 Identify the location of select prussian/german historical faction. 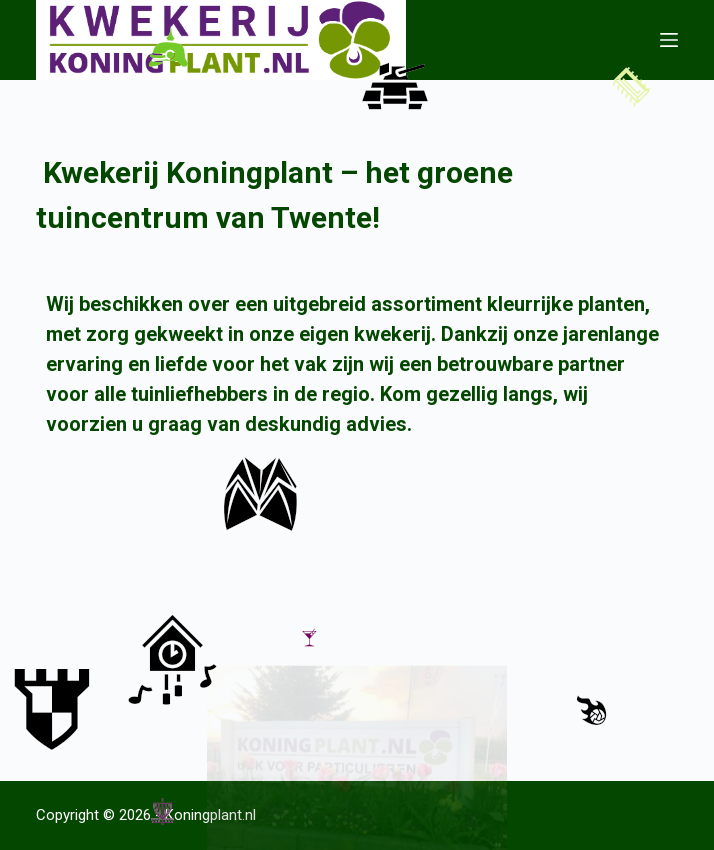
(168, 49).